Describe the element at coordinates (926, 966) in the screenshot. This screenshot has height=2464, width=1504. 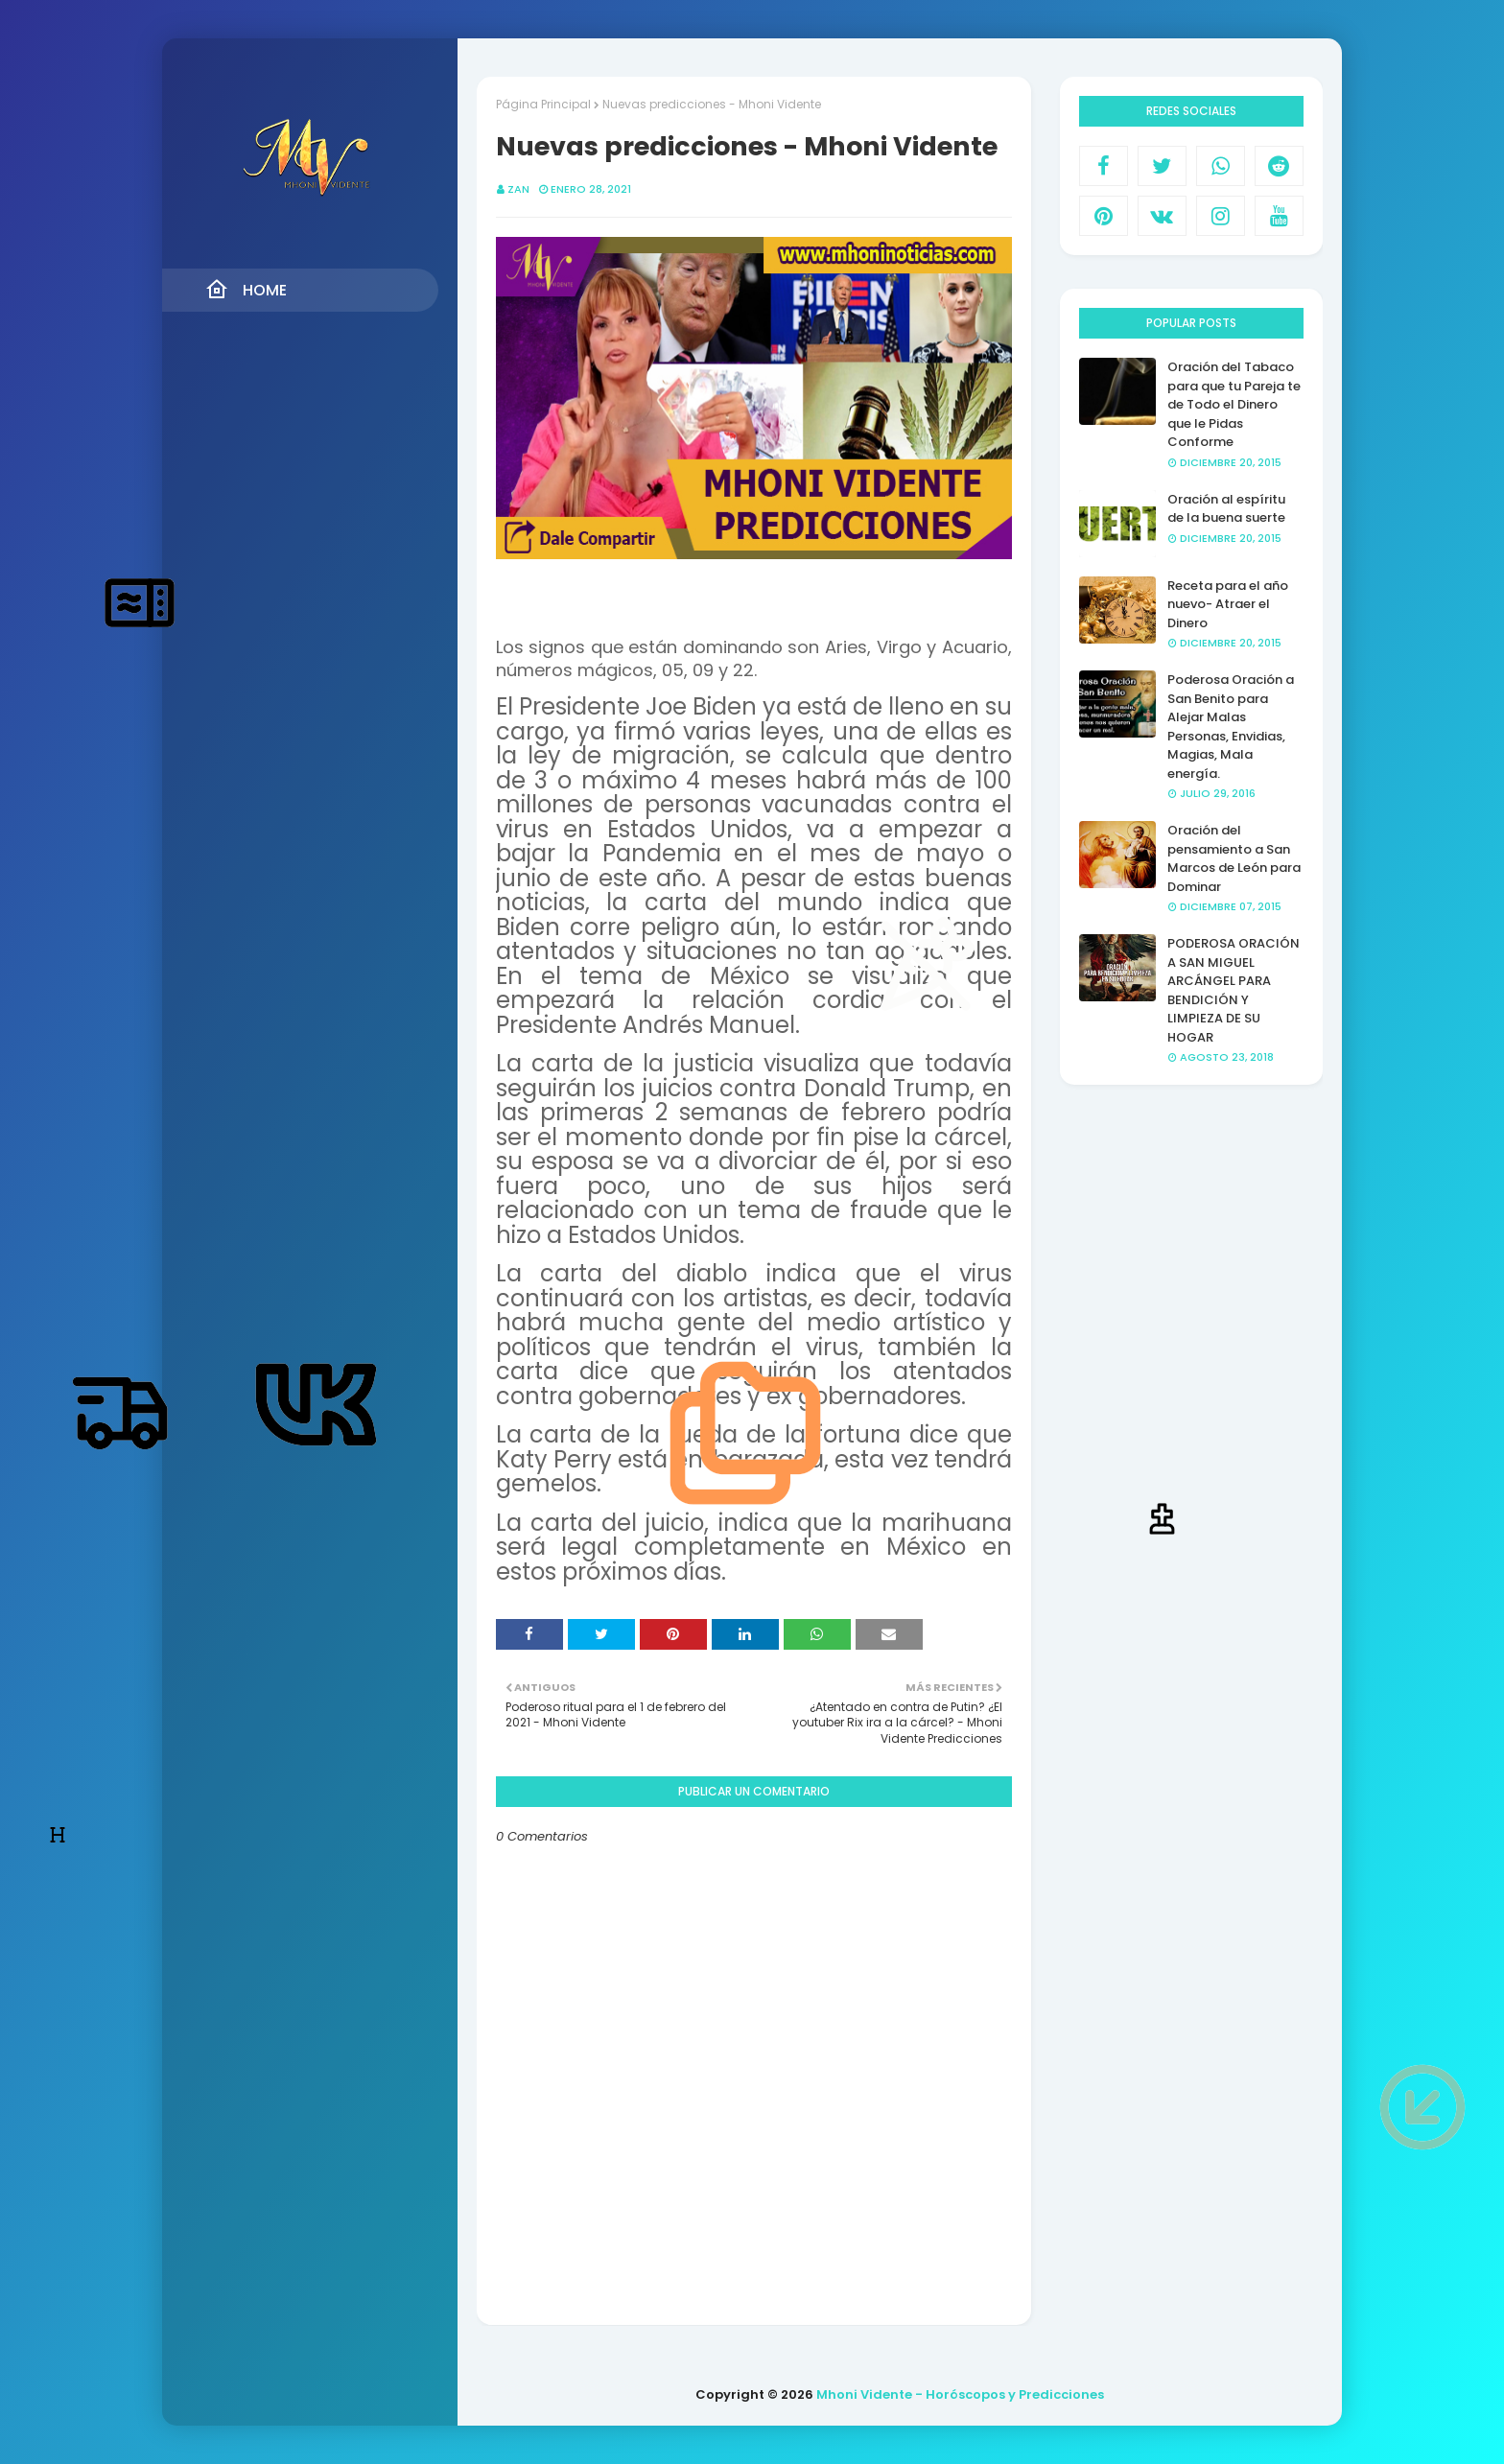
I see `disable vegetable or vegan filter` at that location.